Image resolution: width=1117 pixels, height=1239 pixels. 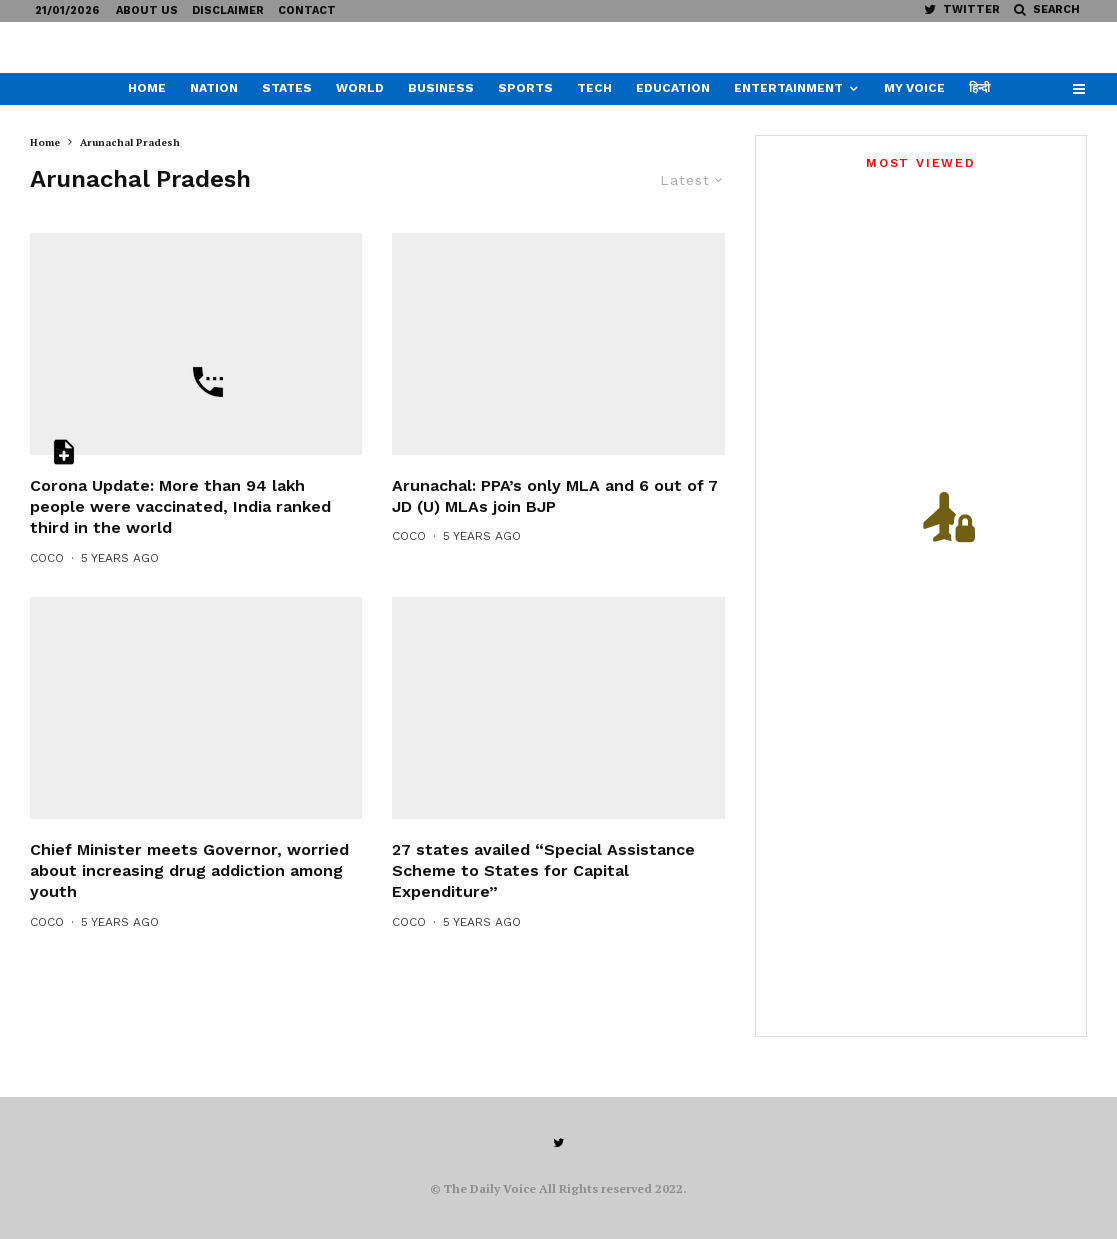 I want to click on access phone or call settings, so click(x=208, y=382).